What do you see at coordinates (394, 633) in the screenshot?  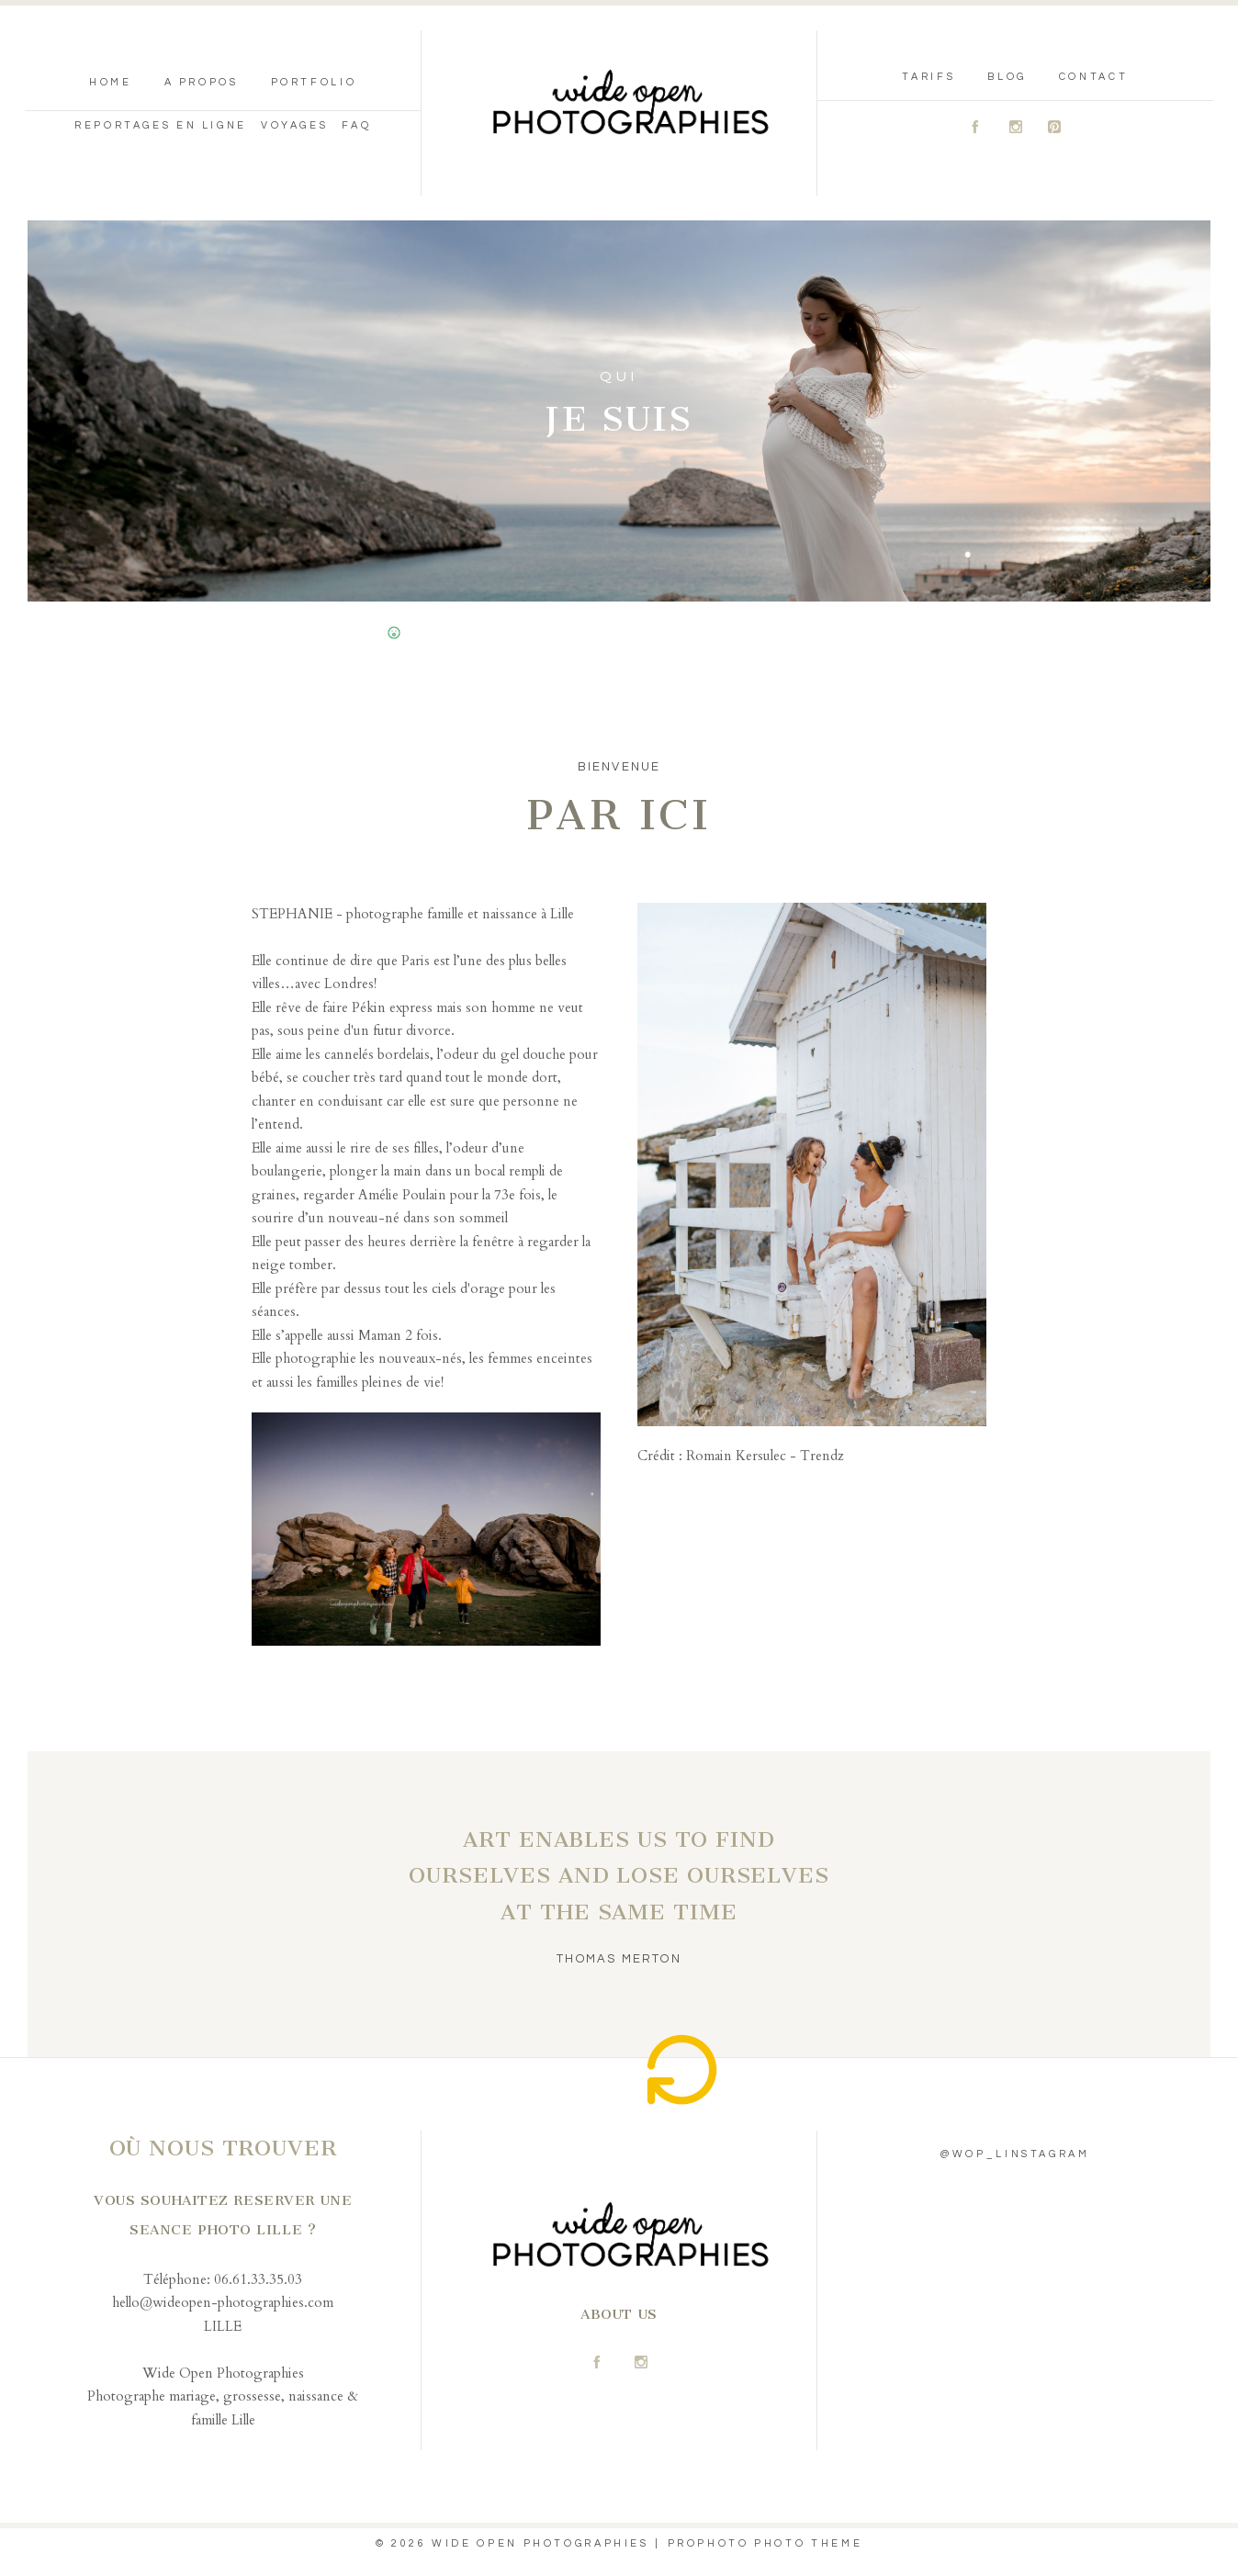 I see `react with surprise to a message or post` at bounding box center [394, 633].